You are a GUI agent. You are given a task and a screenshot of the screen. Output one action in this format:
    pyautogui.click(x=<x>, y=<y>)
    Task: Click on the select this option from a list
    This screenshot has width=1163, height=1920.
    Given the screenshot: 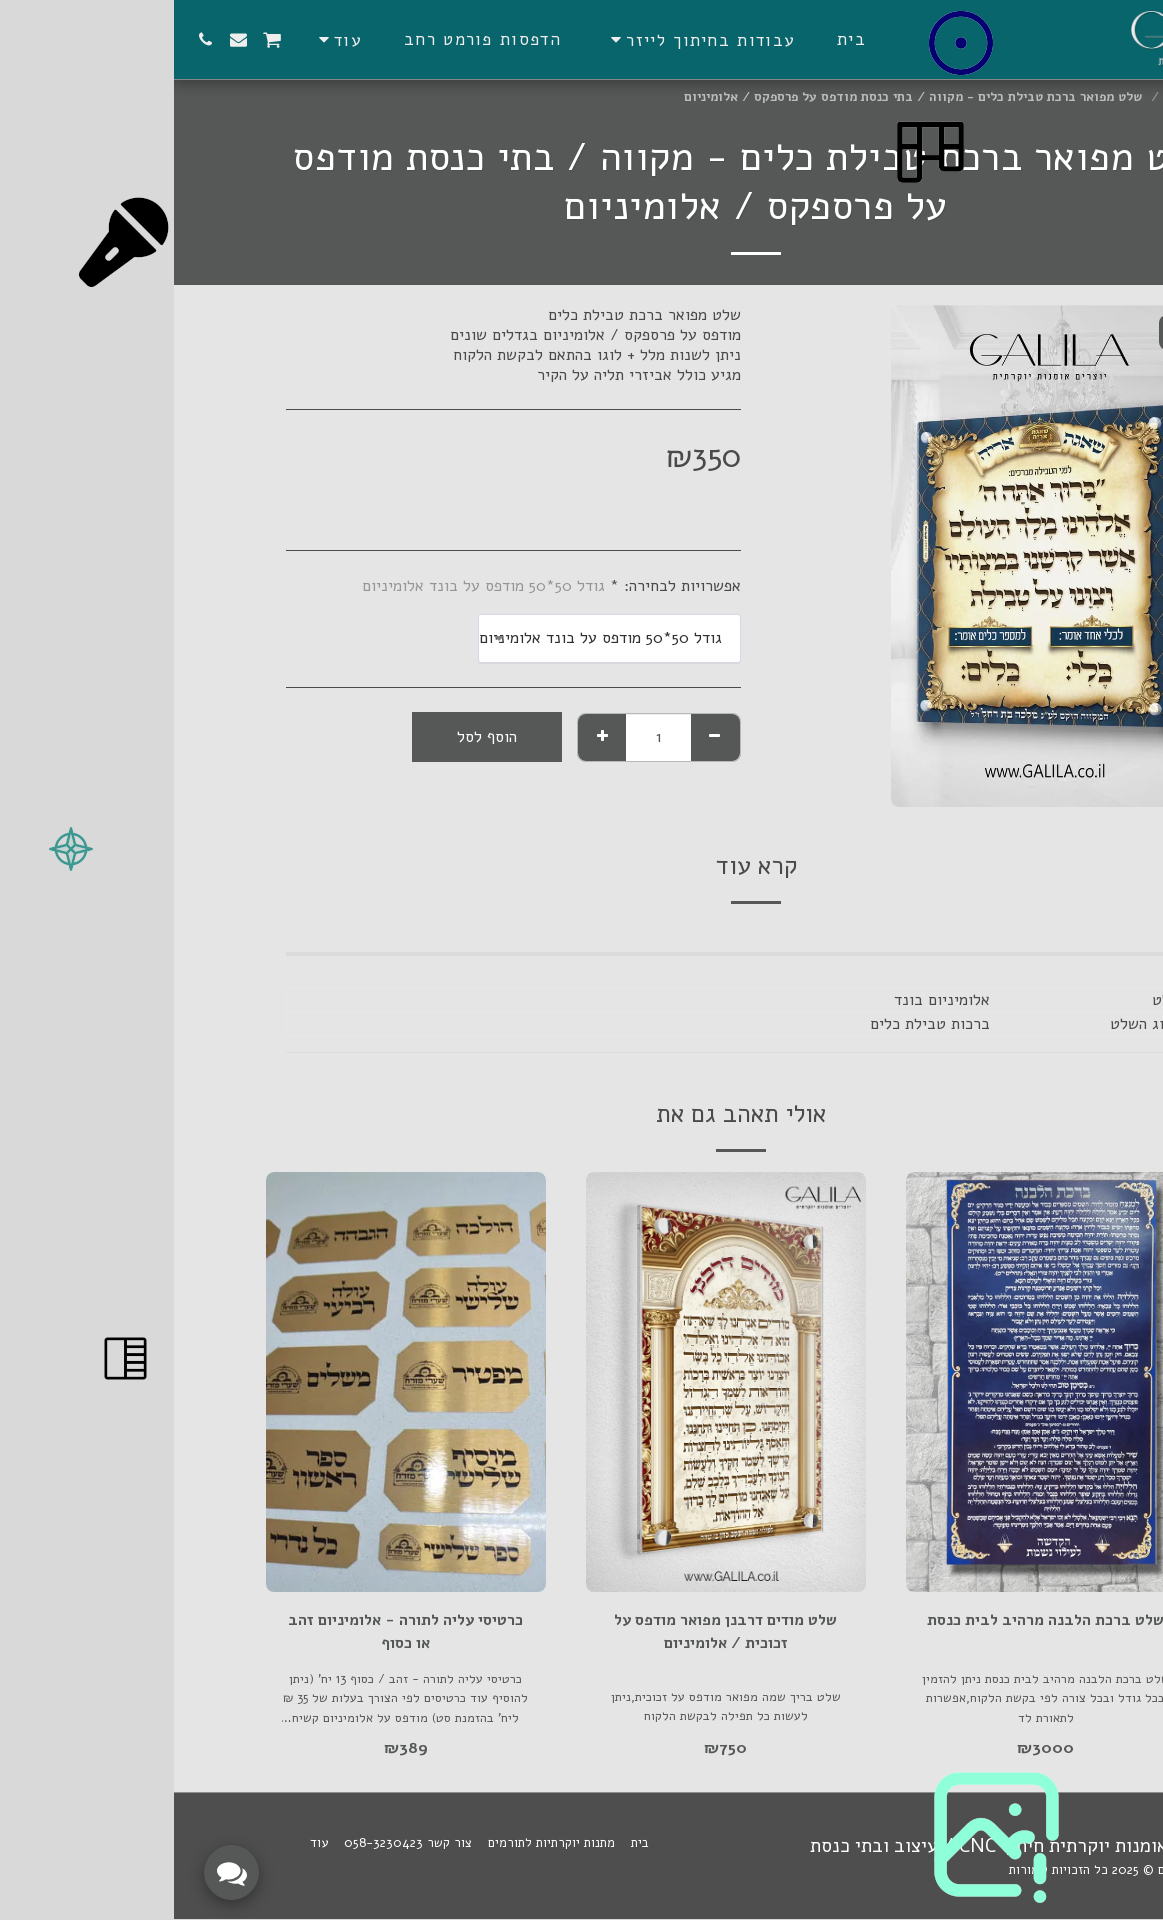 What is the action you would take?
    pyautogui.click(x=961, y=43)
    